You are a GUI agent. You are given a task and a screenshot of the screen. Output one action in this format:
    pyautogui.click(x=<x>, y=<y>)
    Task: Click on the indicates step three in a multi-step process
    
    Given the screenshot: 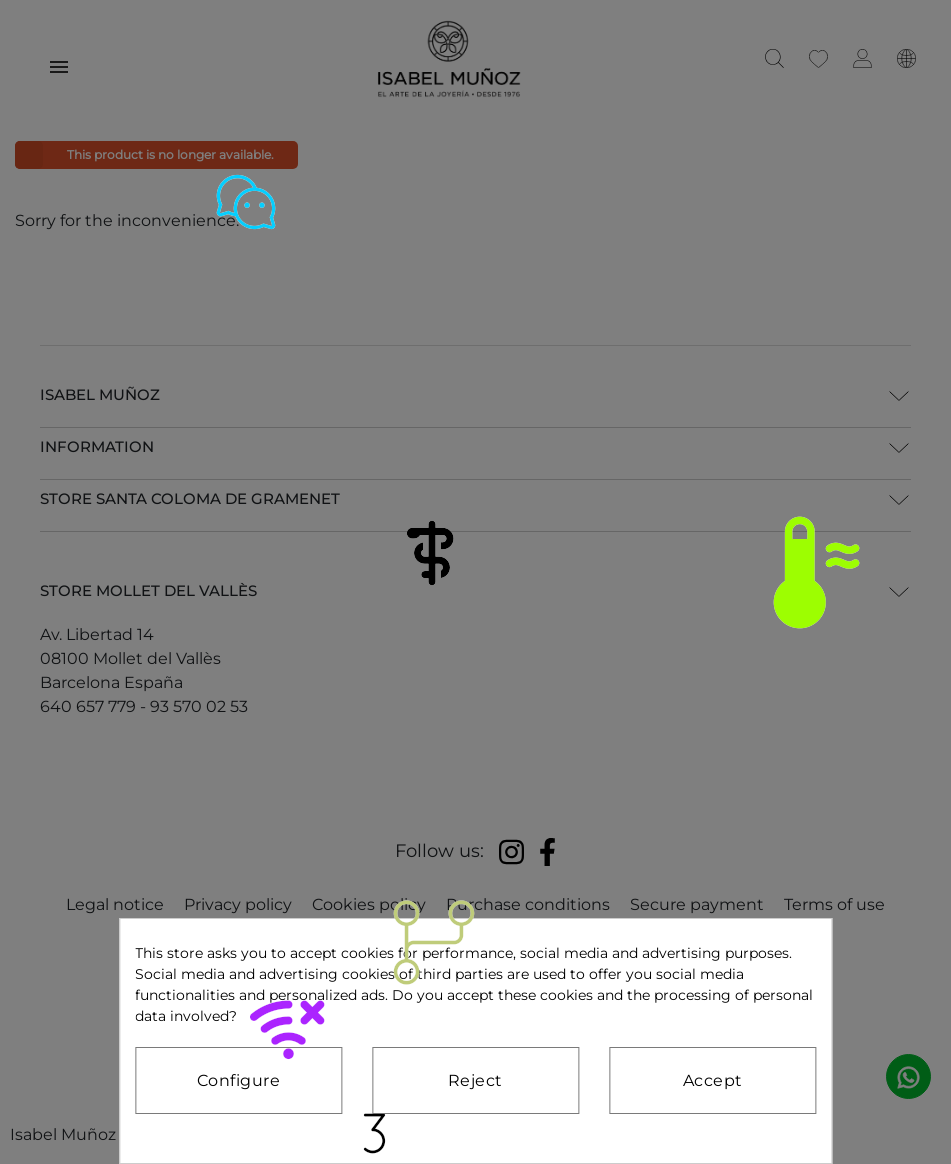 What is the action you would take?
    pyautogui.click(x=374, y=1133)
    